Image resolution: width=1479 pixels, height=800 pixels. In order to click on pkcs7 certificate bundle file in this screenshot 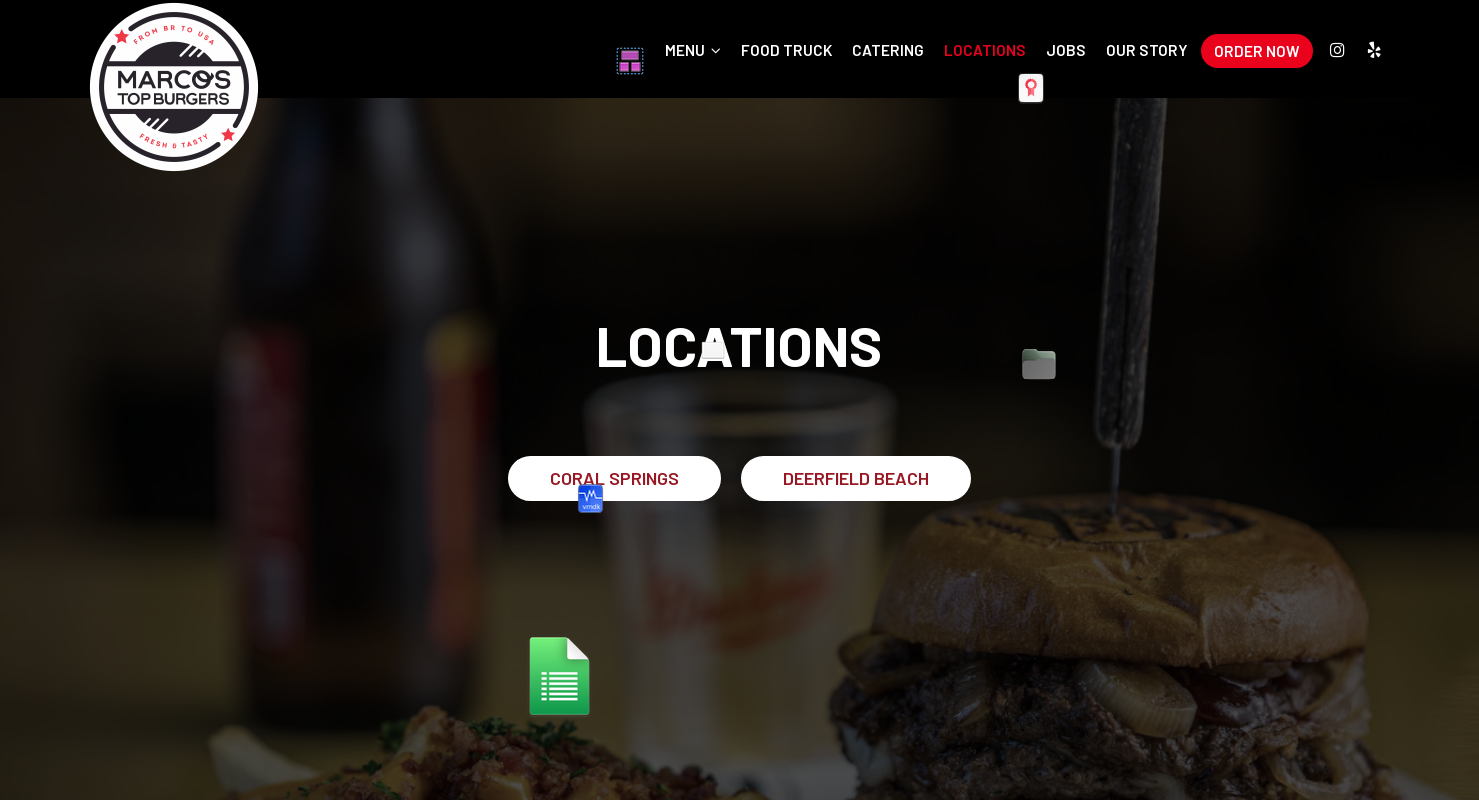, I will do `click(1031, 88)`.